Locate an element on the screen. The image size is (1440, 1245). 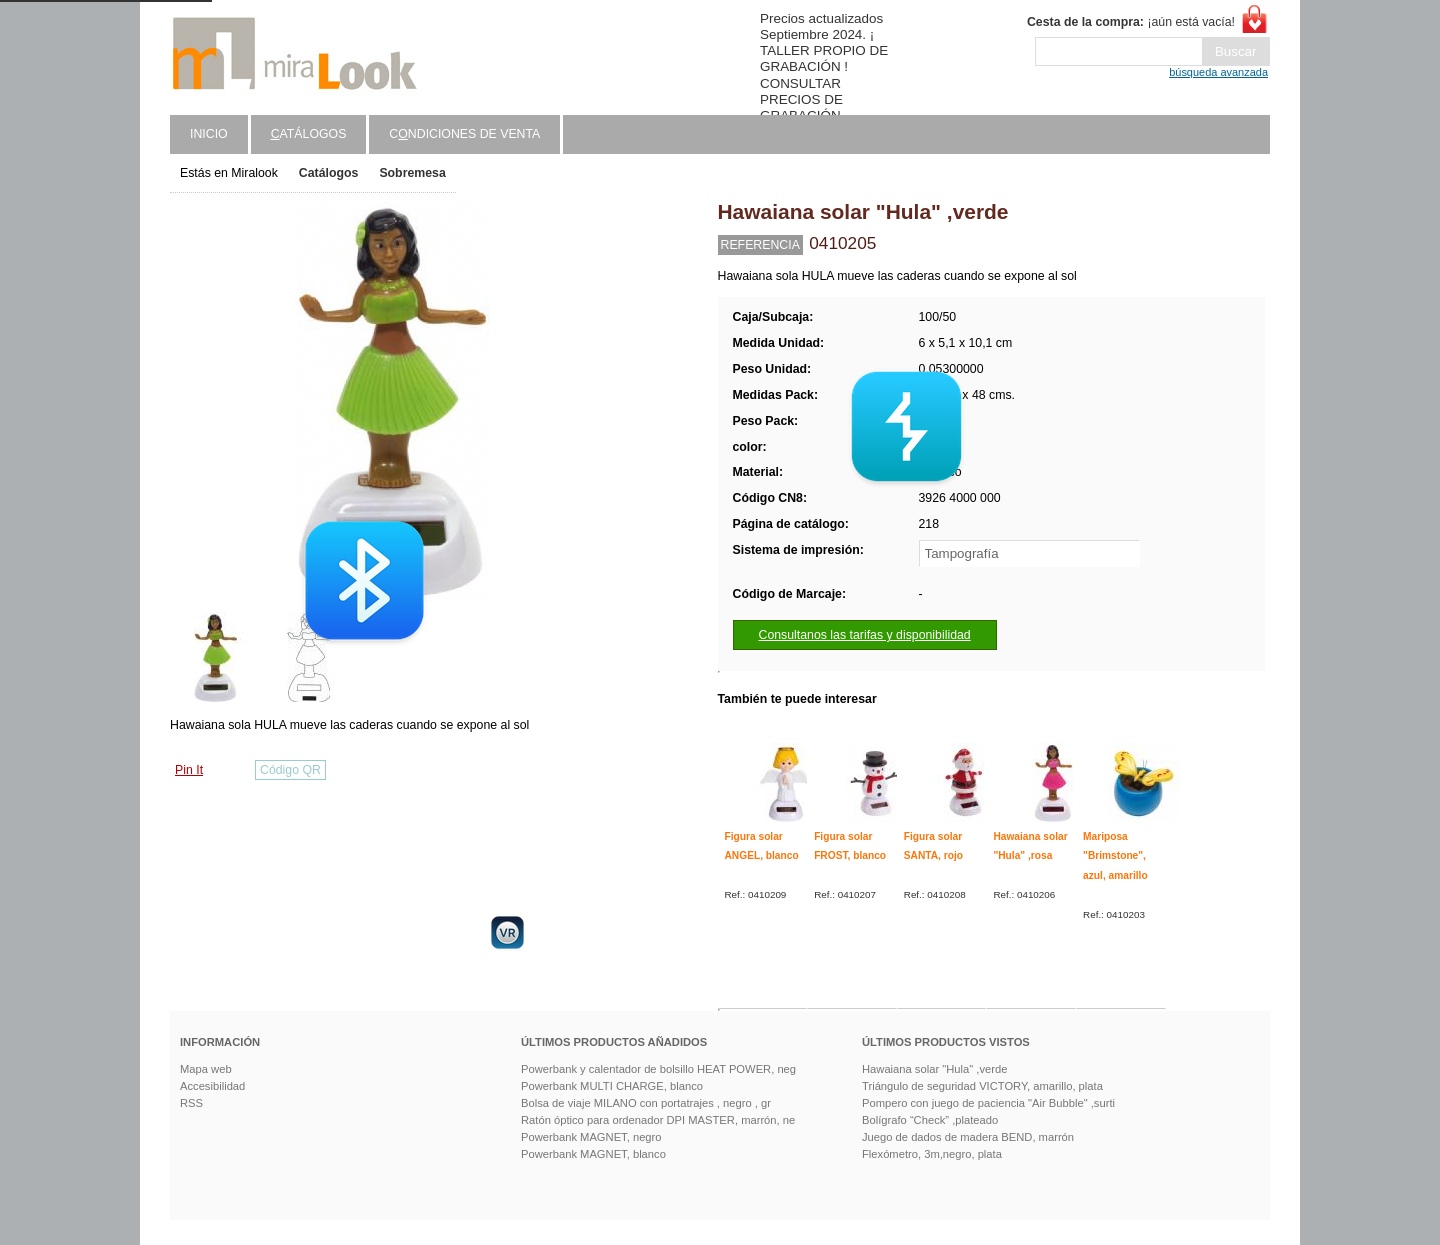
open burp suite application is located at coordinates (906, 426).